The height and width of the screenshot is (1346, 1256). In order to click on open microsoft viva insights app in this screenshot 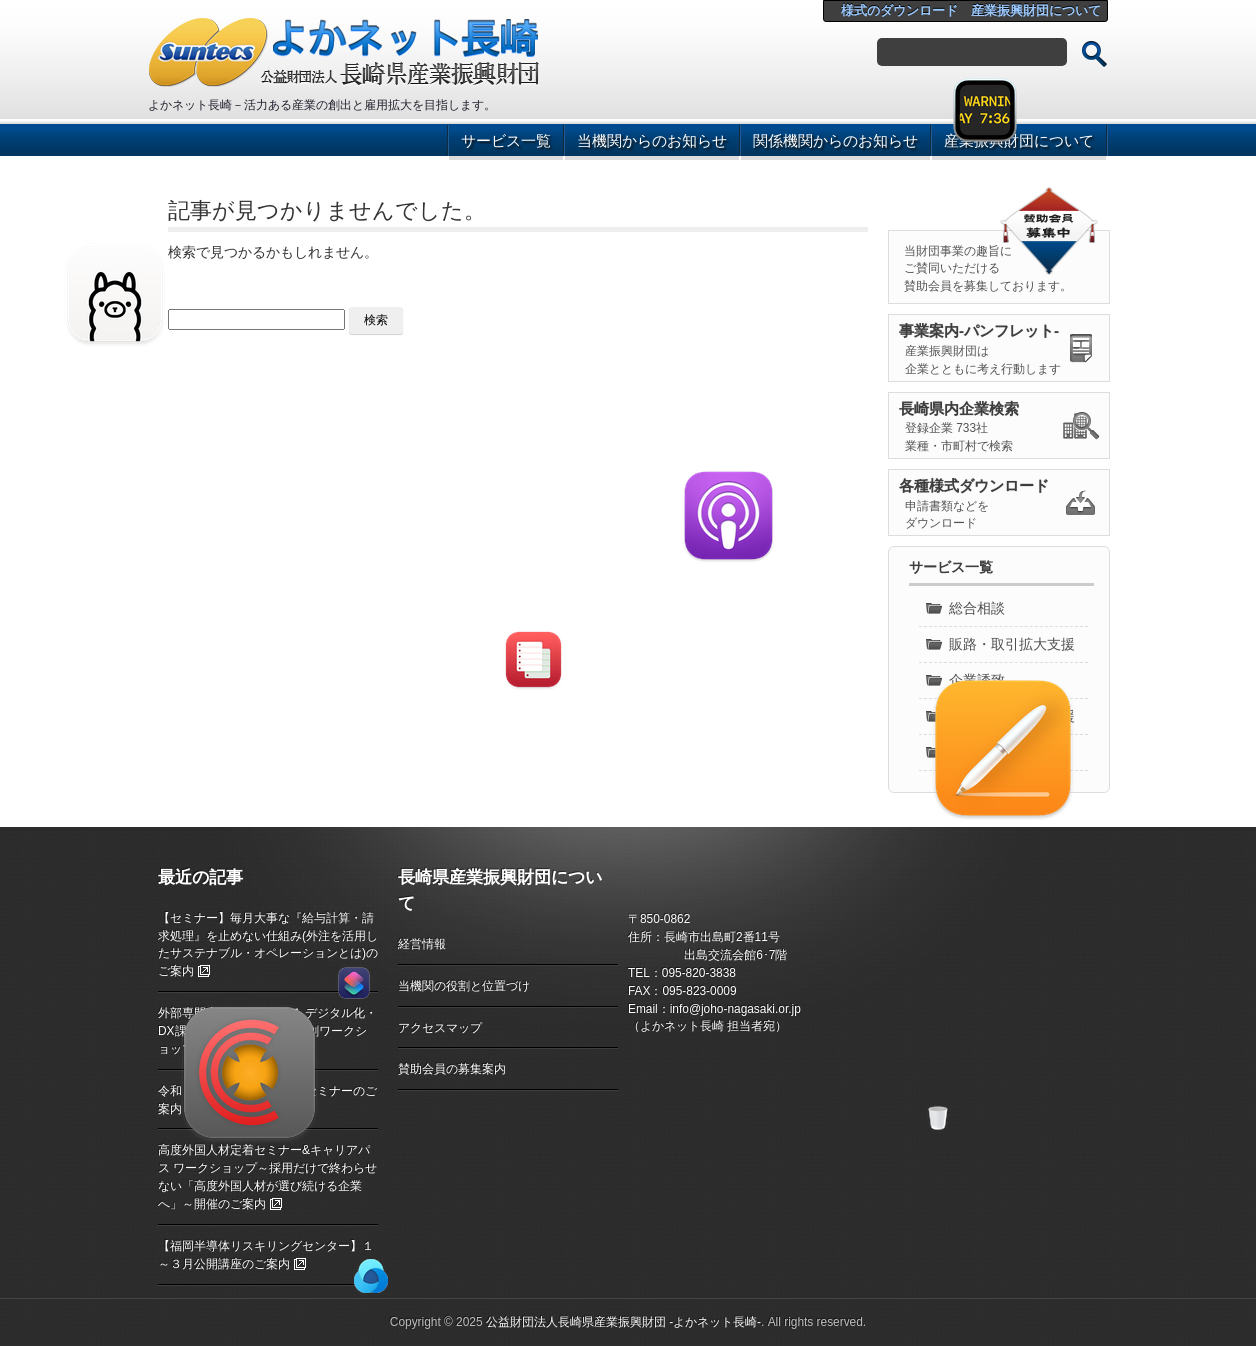, I will do `click(371, 1276)`.